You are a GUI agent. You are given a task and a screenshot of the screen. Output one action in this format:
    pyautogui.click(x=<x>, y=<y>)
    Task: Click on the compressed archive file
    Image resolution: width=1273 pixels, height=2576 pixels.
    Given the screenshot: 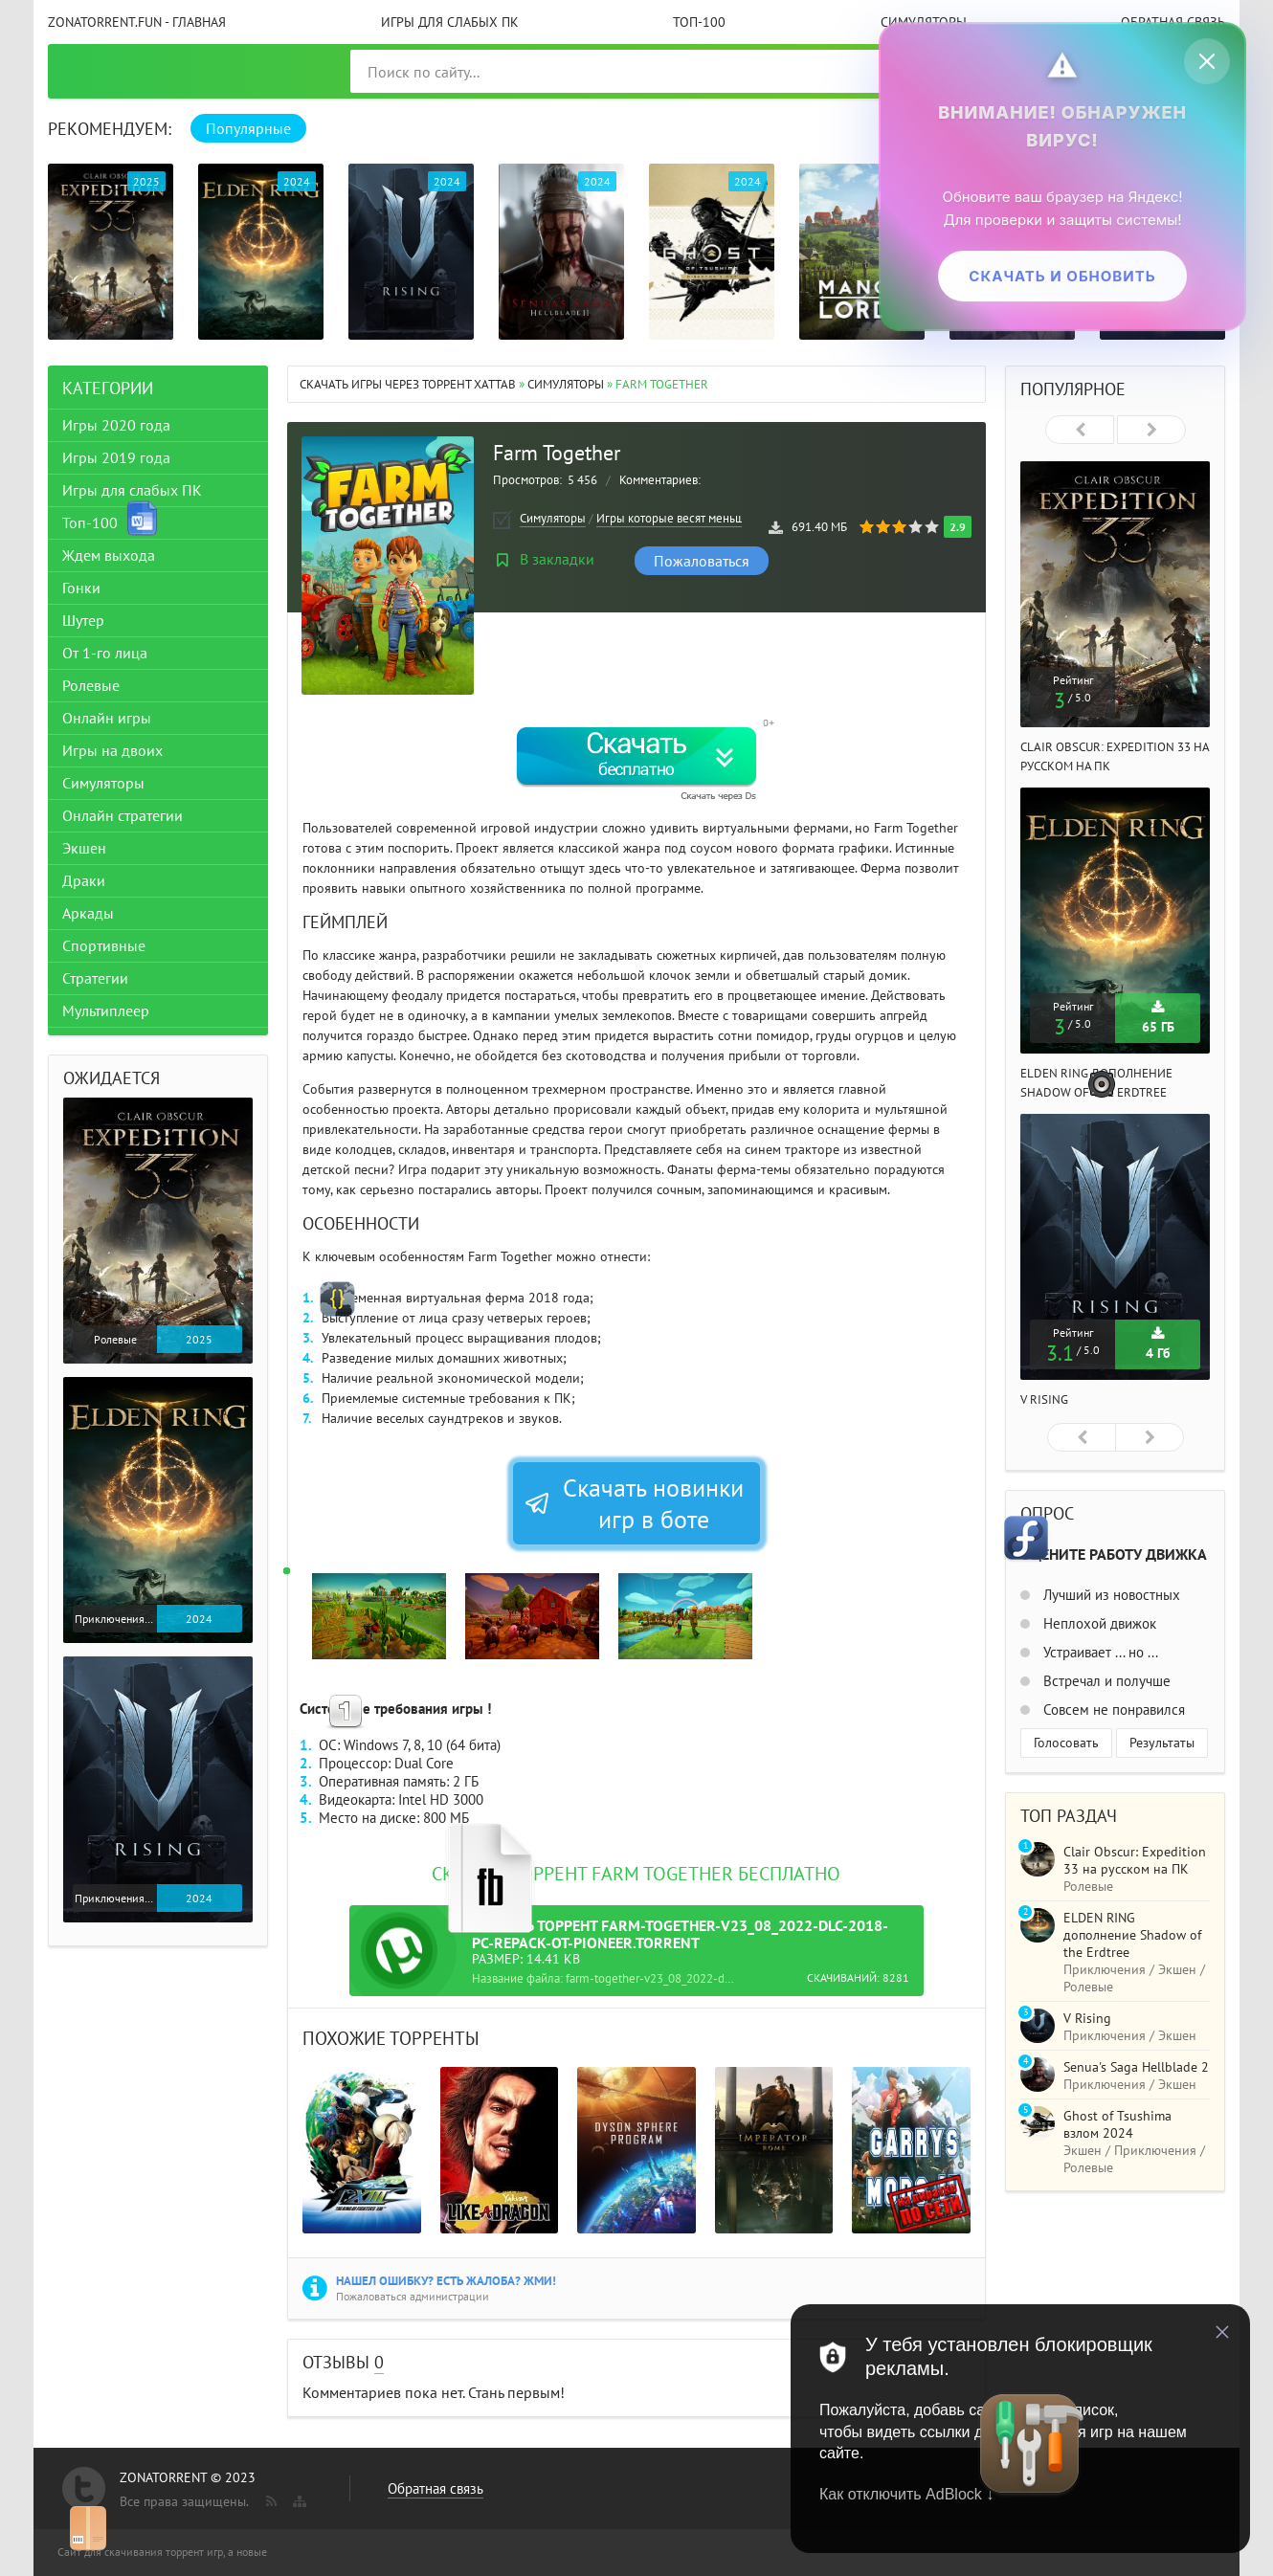 What is the action you would take?
    pyautogui.click(x=88, y=2528)
    